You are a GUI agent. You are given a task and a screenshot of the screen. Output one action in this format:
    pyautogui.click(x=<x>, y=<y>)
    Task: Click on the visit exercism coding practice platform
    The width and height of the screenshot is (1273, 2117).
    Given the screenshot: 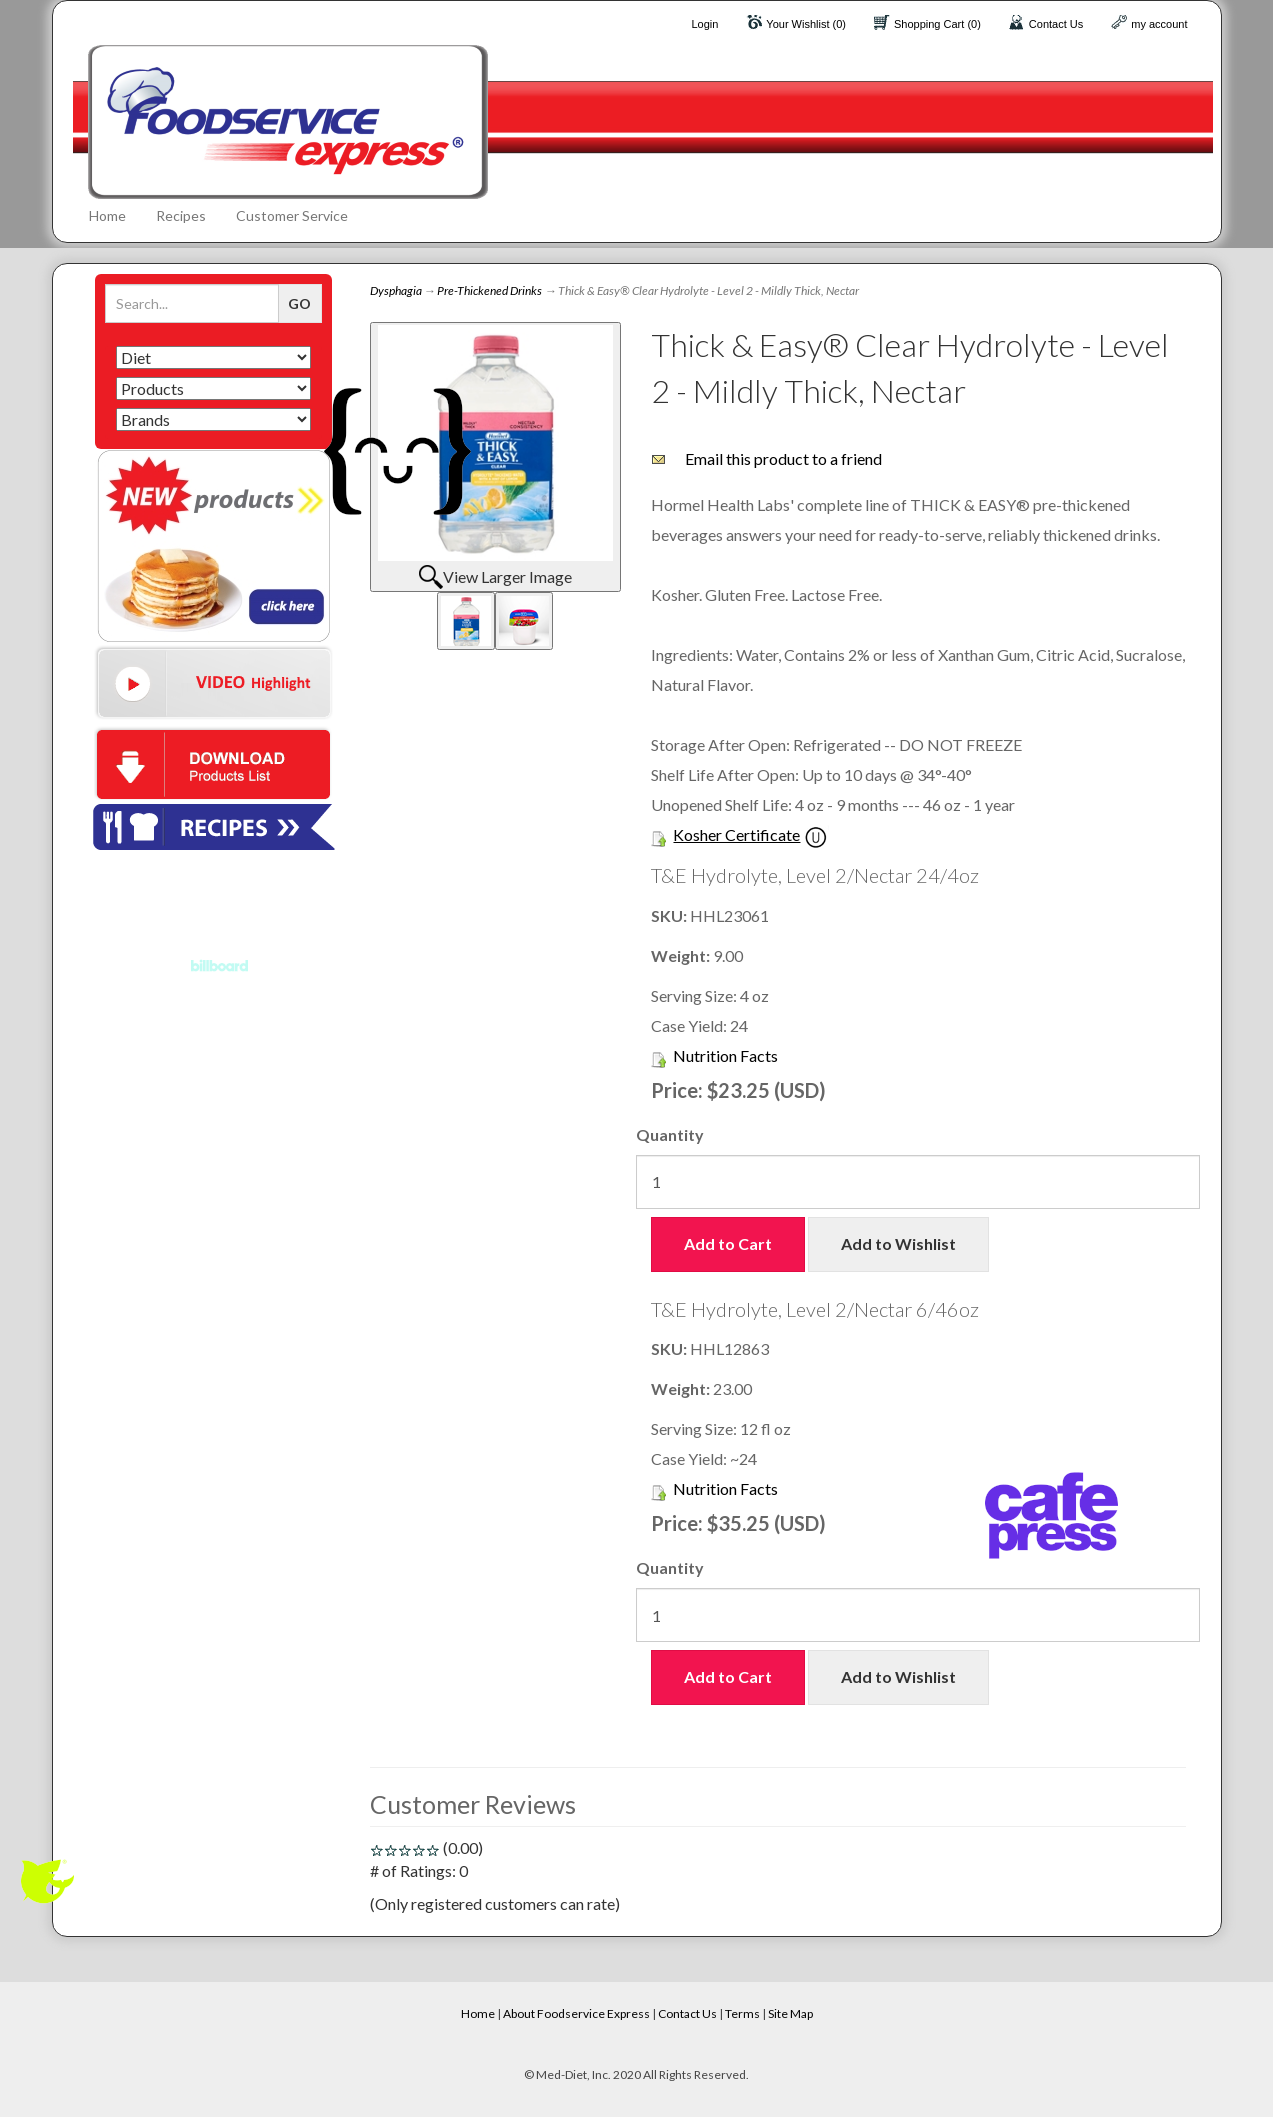 What is the action you would take?
    pyautogui.click(x=397, y=451)
    